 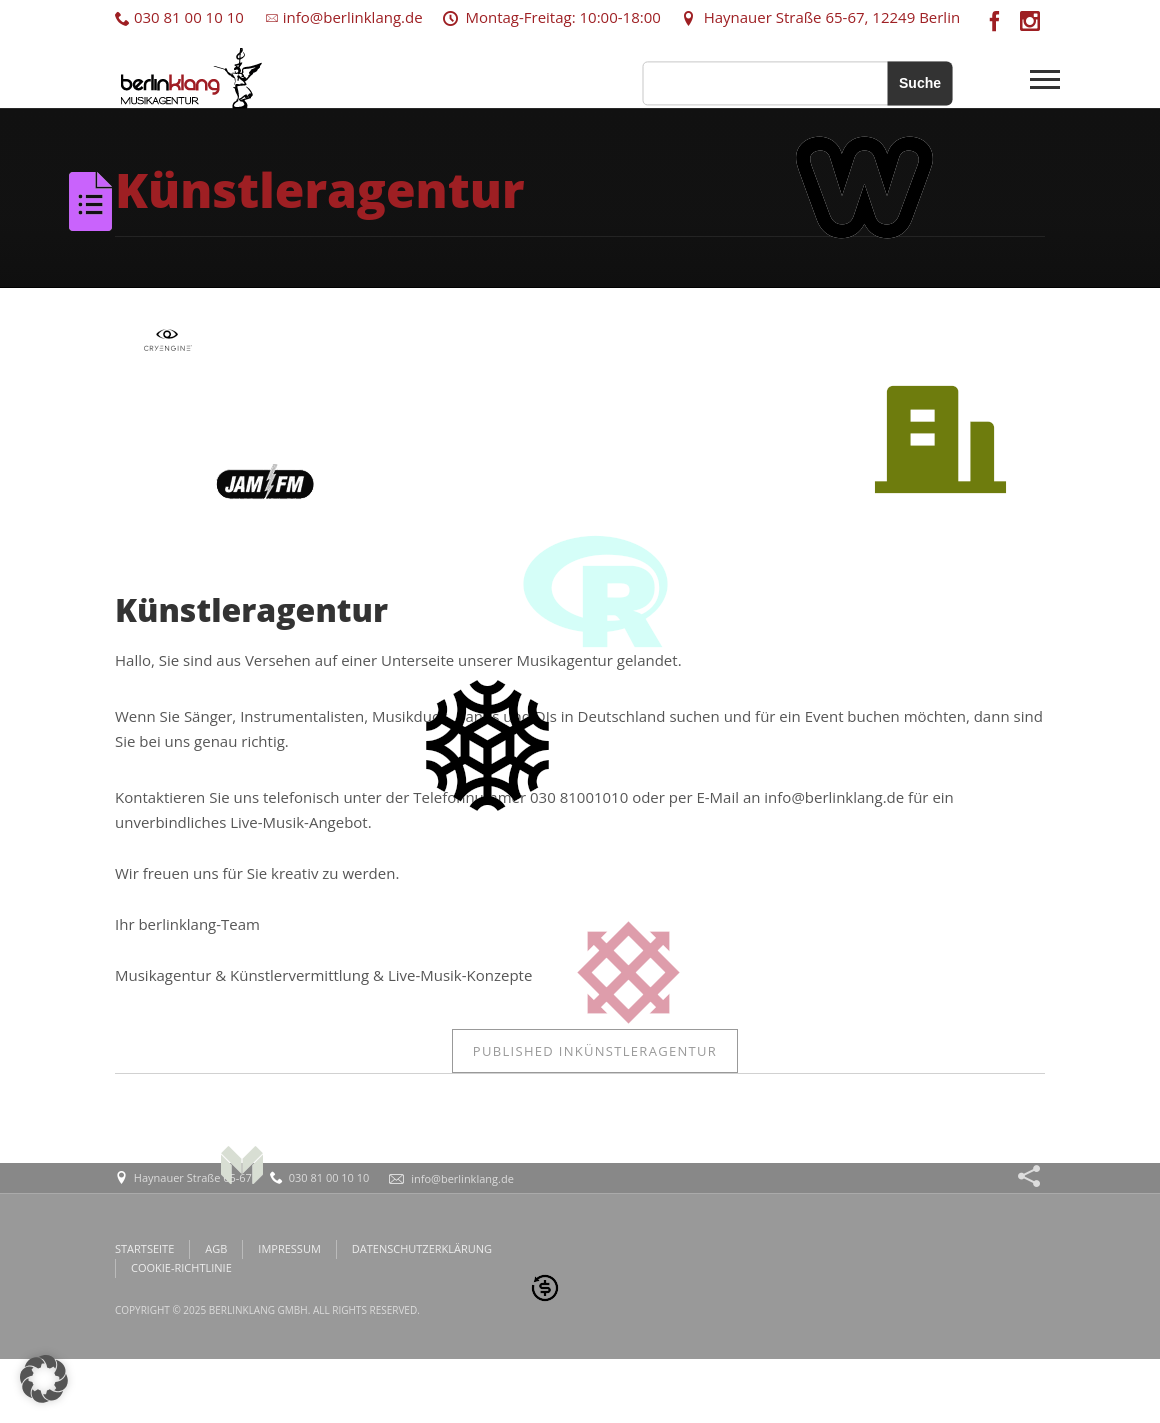 What do you see at coordinates (595, 591) in the screenshot?
I see `R programming language logo` at bounding box center [595, 591].